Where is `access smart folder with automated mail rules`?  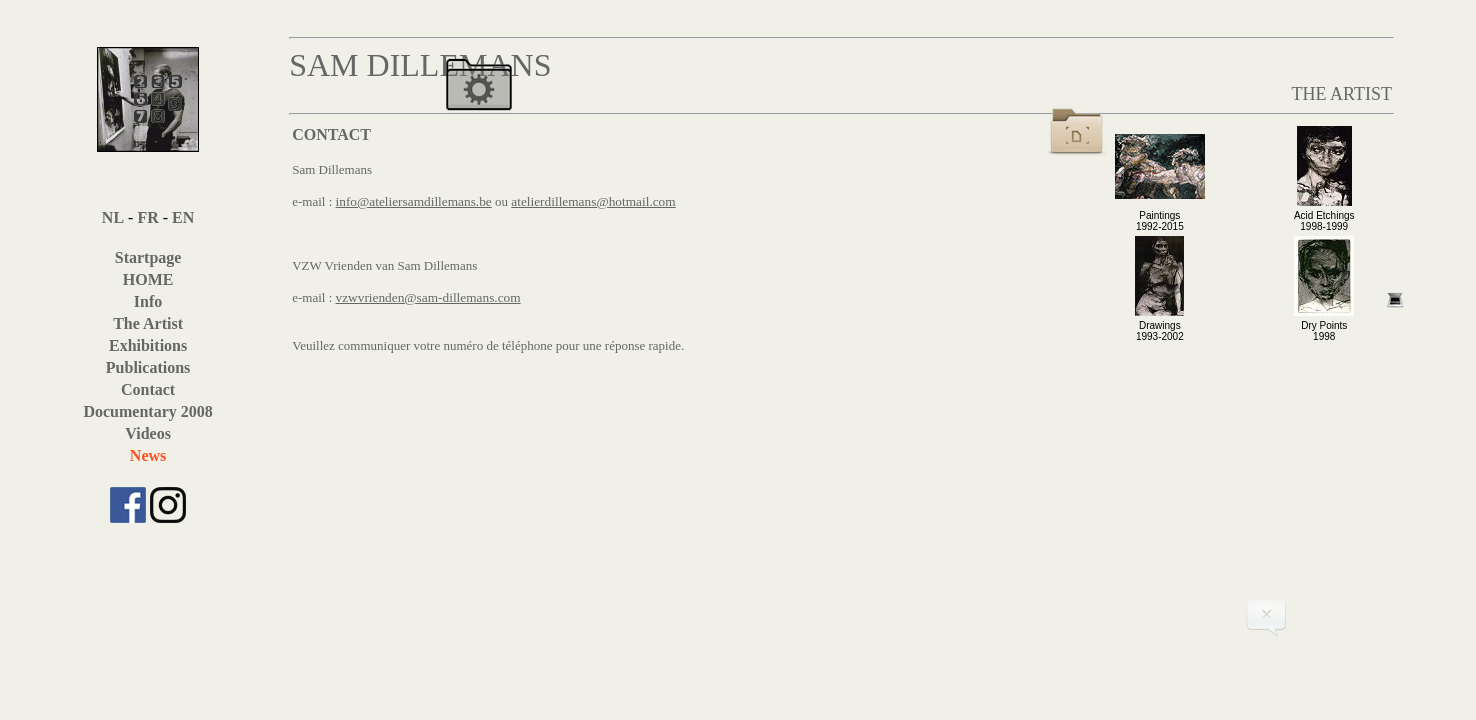
access smart folder with automated mail rules is located at coordinates (479, 84).